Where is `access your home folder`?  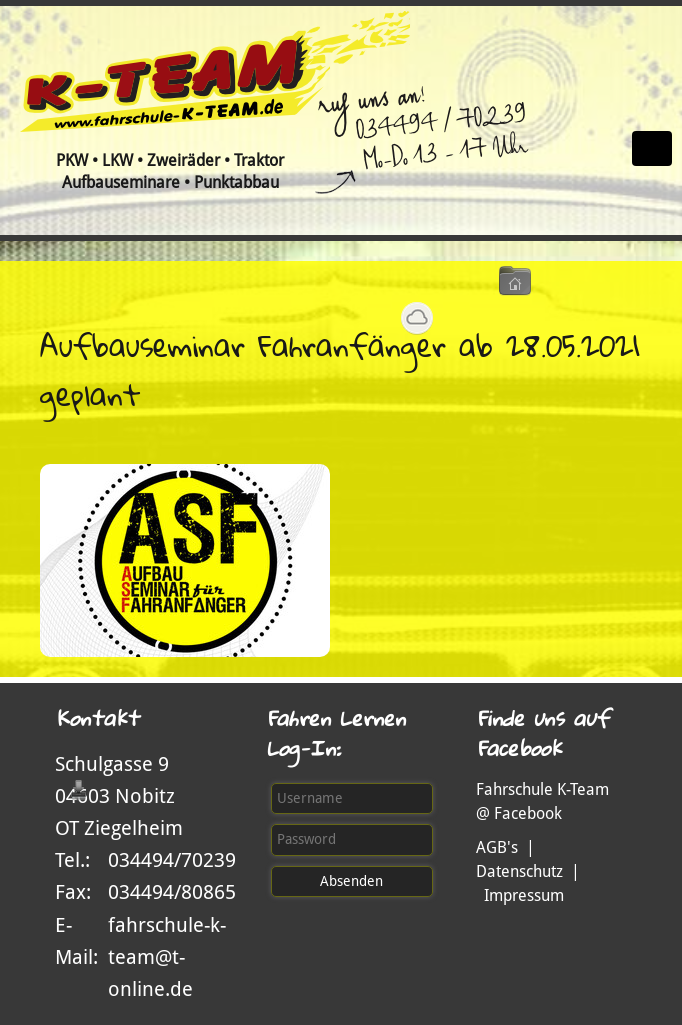
access your home folder is located at coordinates (515, 280).